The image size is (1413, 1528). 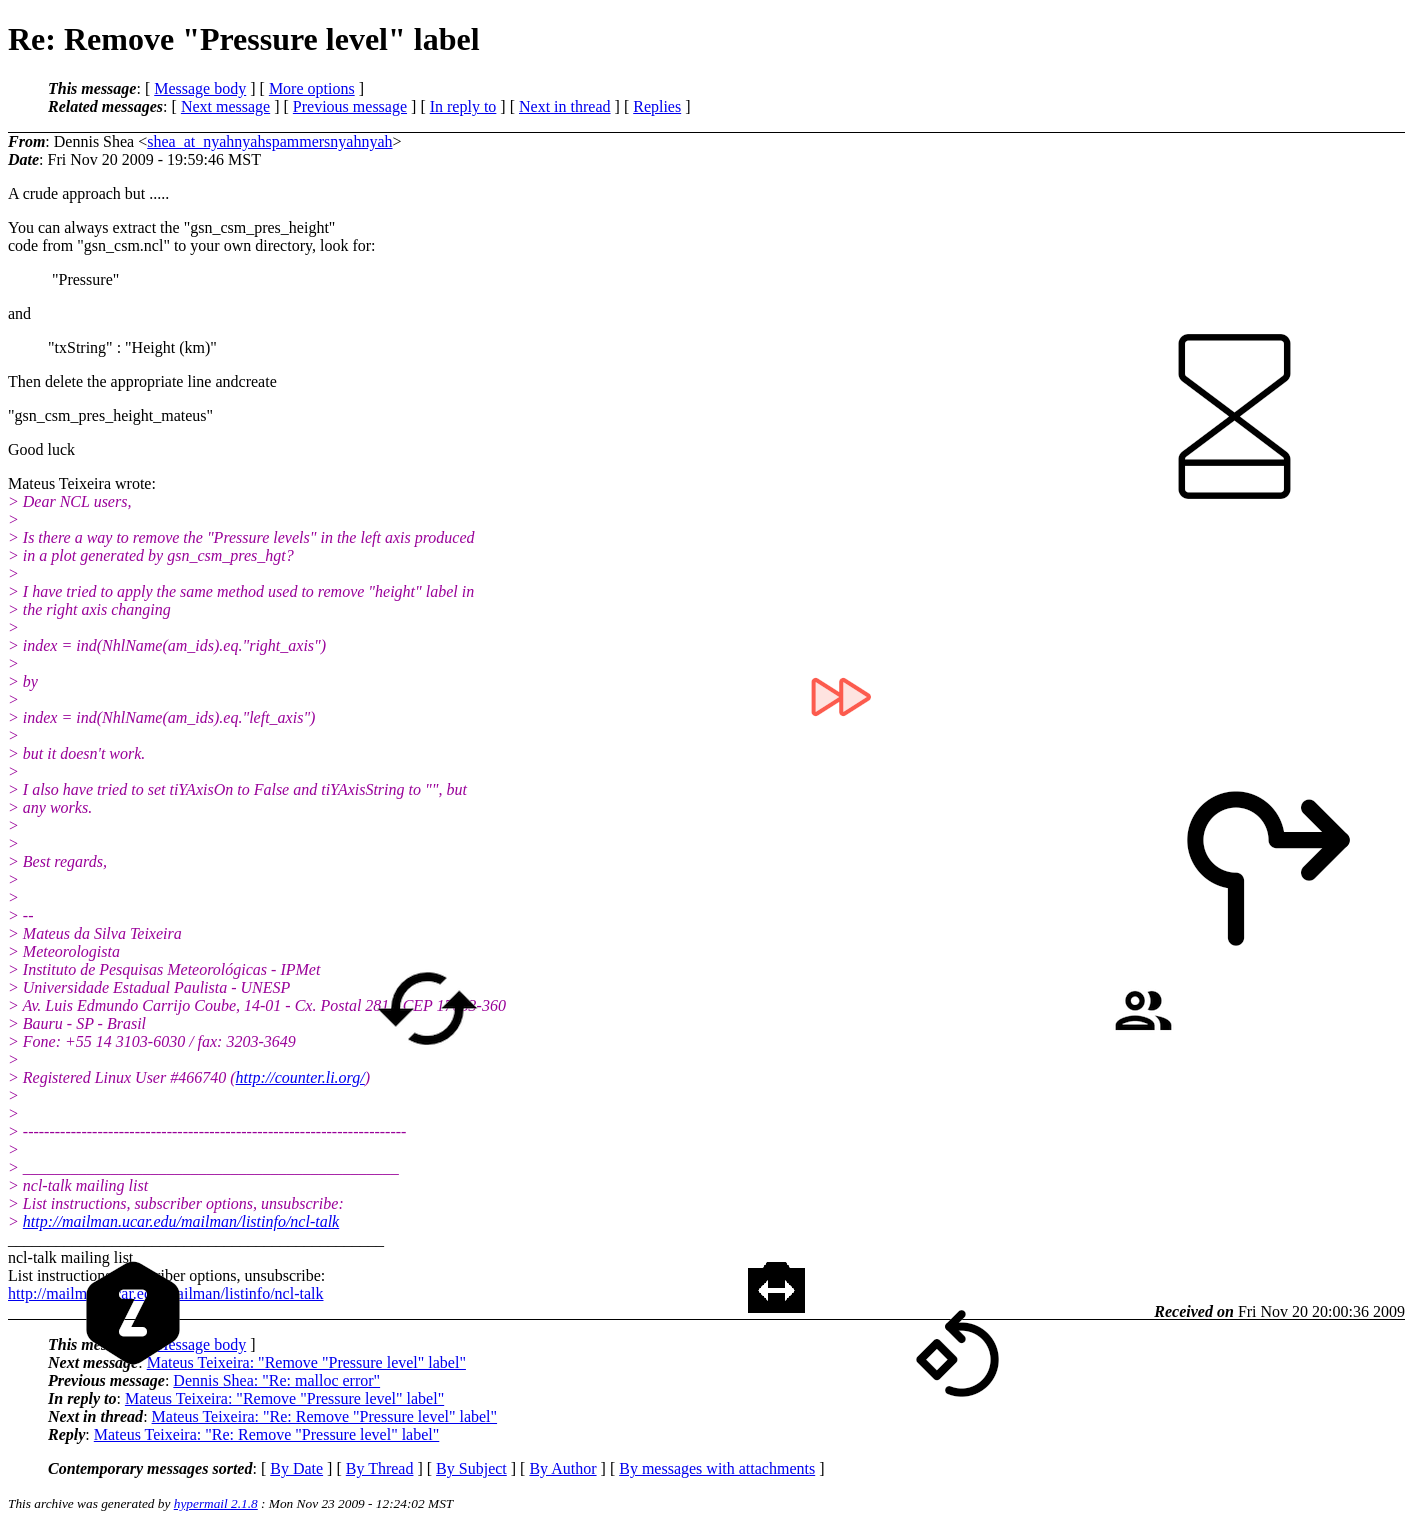 I want to click on view contacts or people list, so click(x=1143, y=1010).